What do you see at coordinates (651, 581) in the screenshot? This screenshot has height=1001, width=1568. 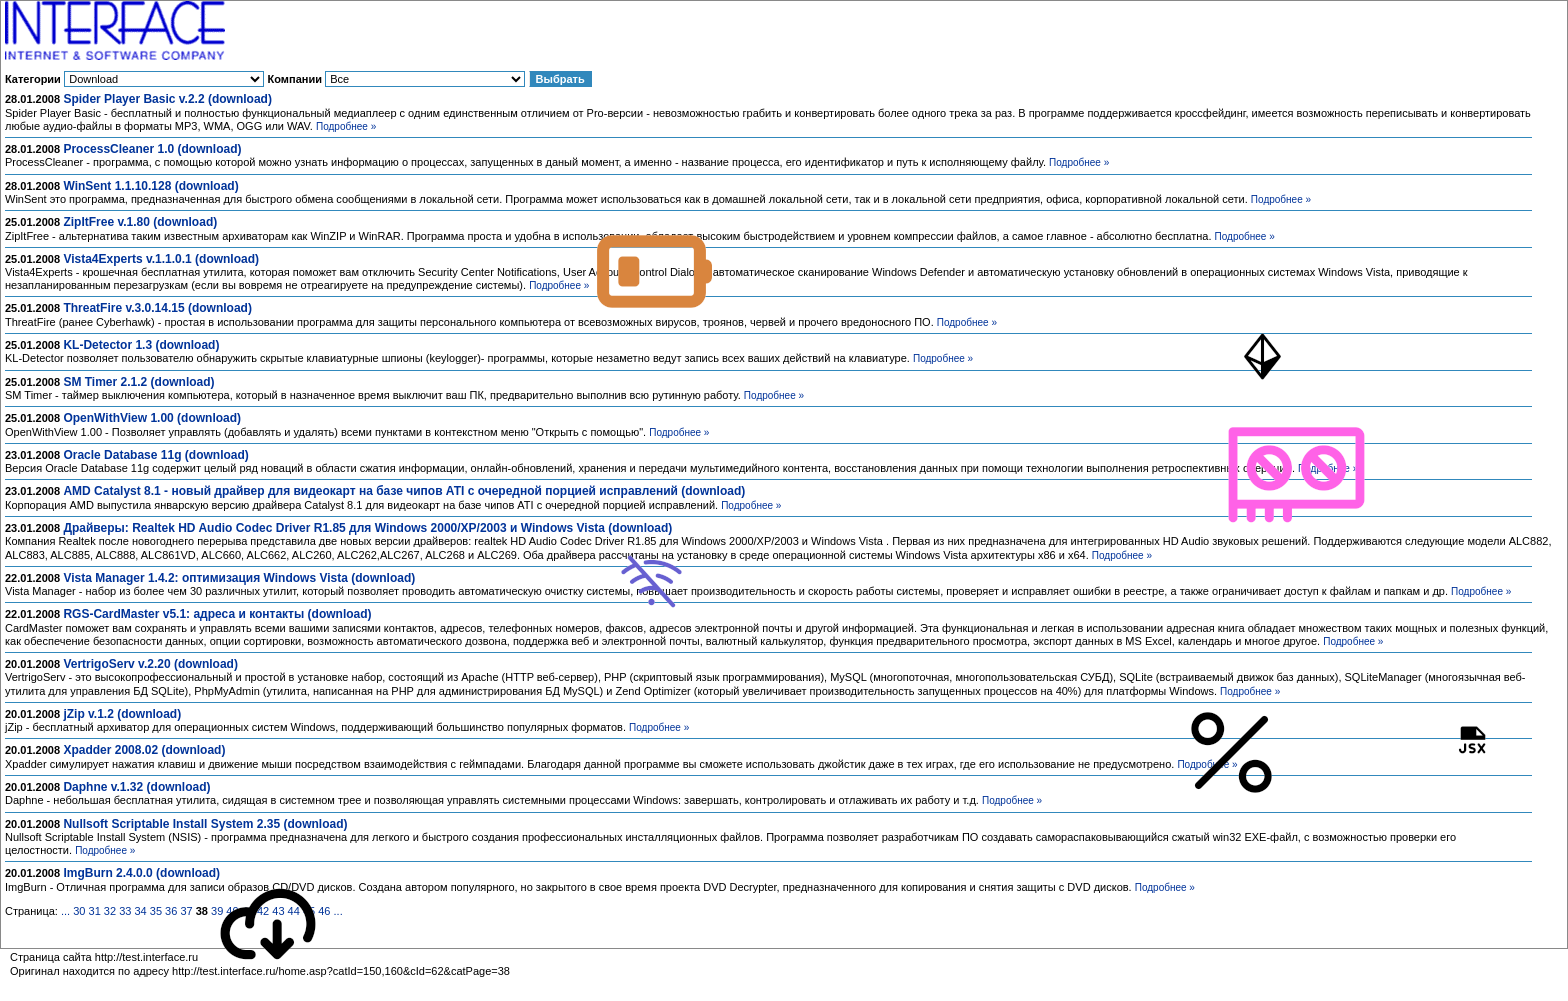 I see `indicates no wifi connection available` at bounding box center [651, 581].